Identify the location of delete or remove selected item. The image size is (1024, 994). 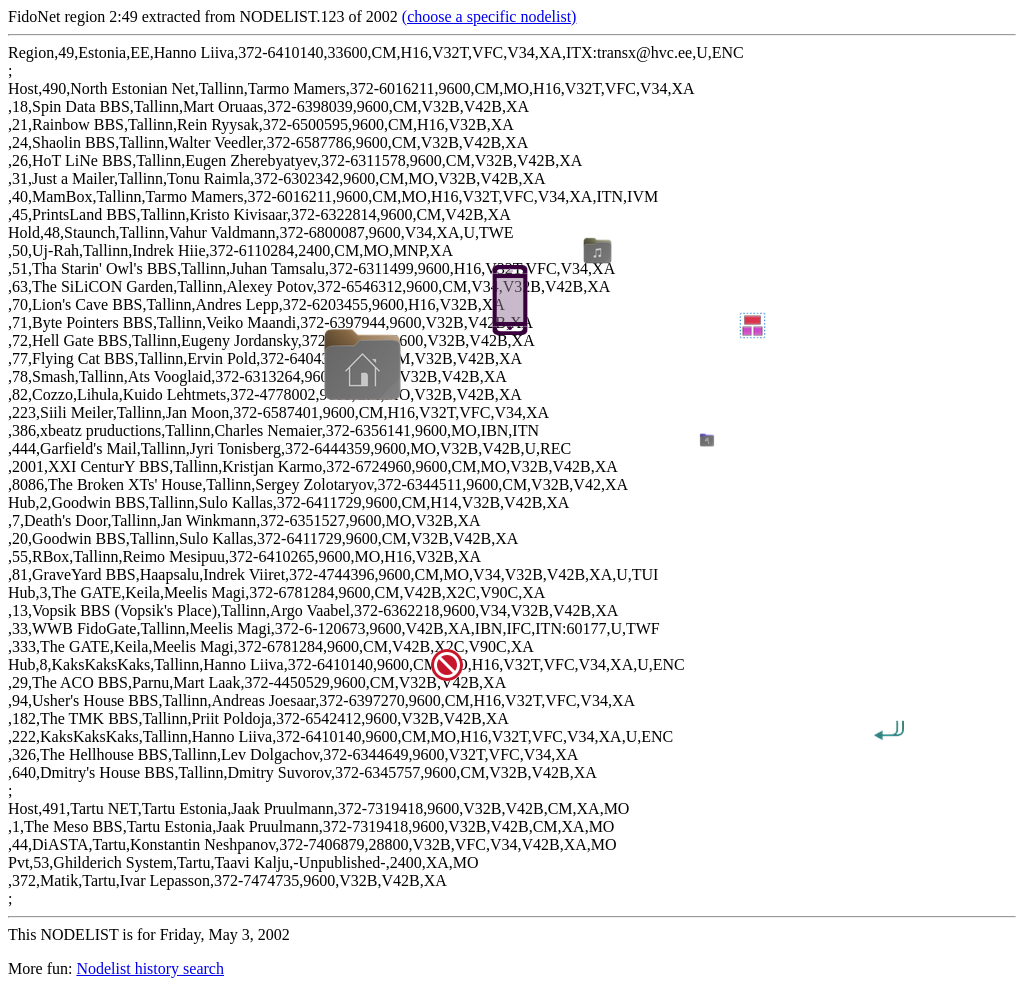
(447, 665).